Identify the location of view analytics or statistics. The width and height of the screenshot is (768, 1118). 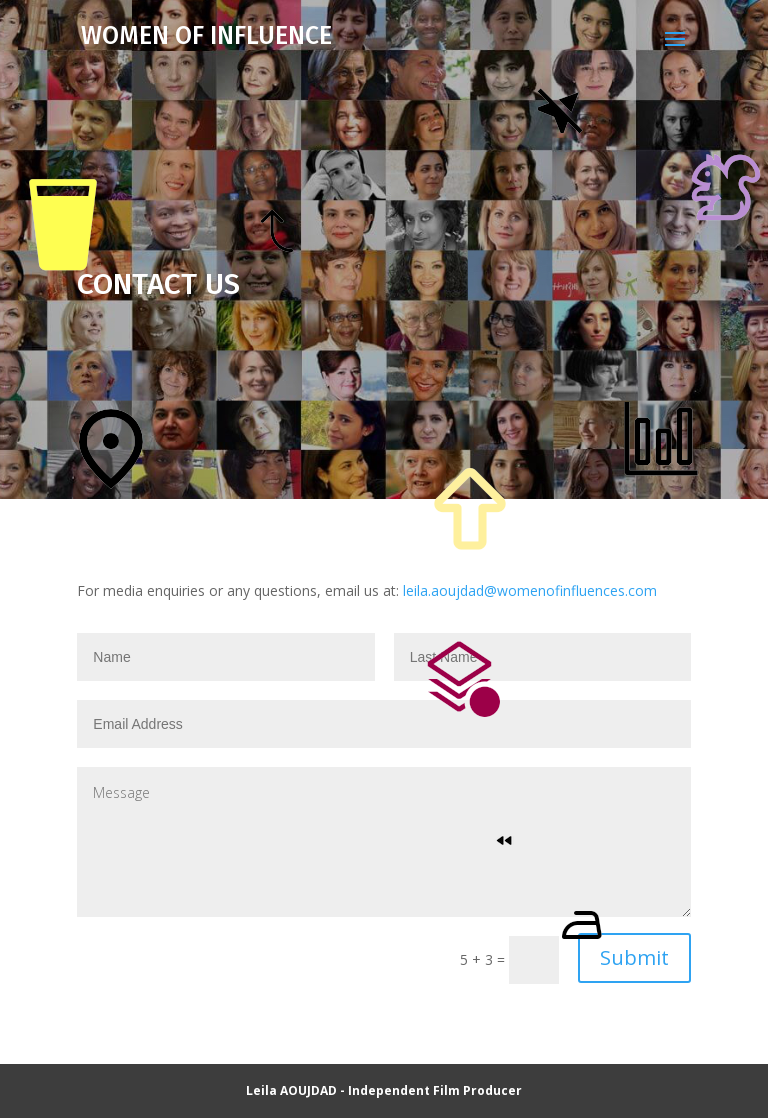
(661, 444).